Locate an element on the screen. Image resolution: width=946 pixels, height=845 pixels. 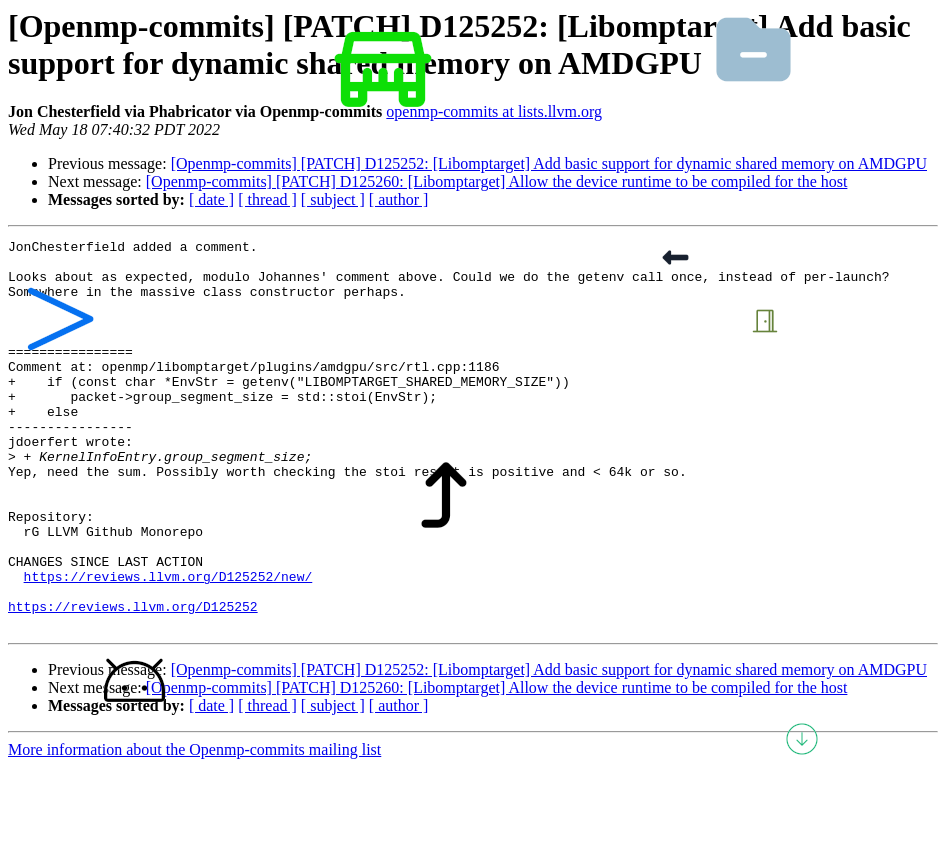
remove a file or folder is located at coordinates (753, 49).